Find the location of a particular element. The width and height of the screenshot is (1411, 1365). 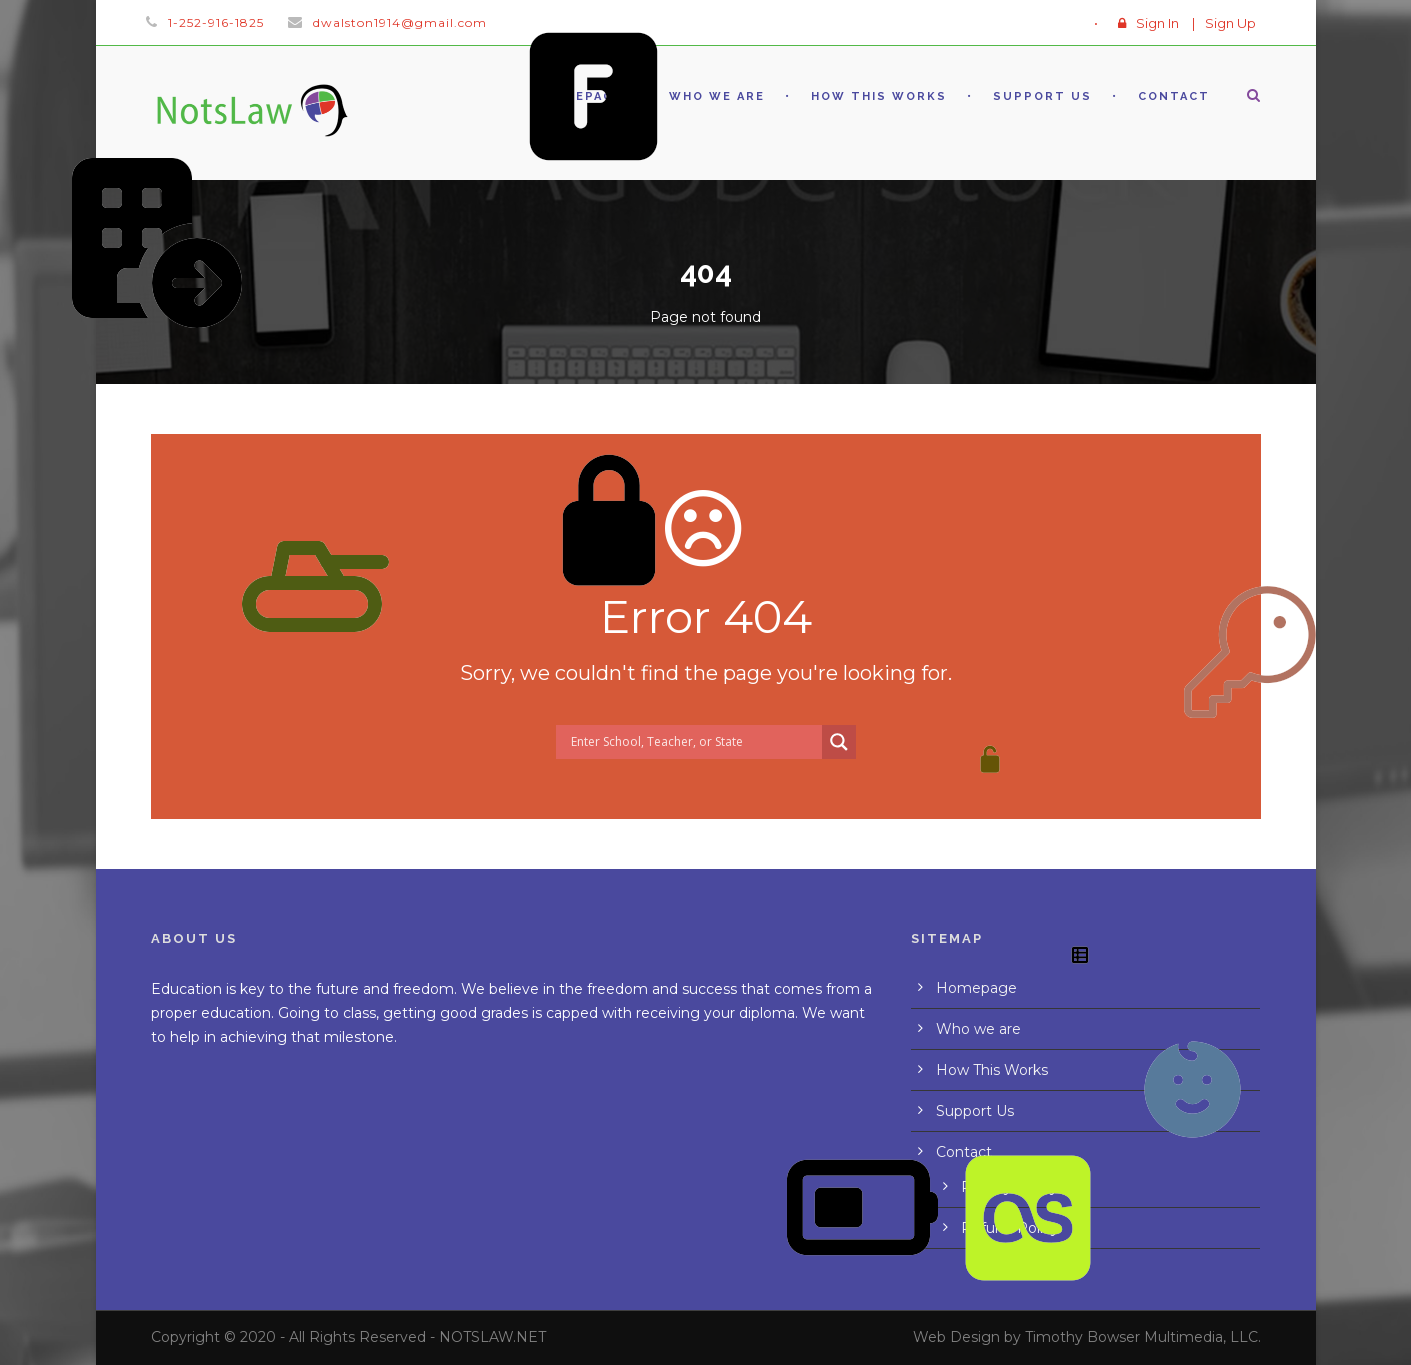

switch to list view is located at coordinates (1080, 955).